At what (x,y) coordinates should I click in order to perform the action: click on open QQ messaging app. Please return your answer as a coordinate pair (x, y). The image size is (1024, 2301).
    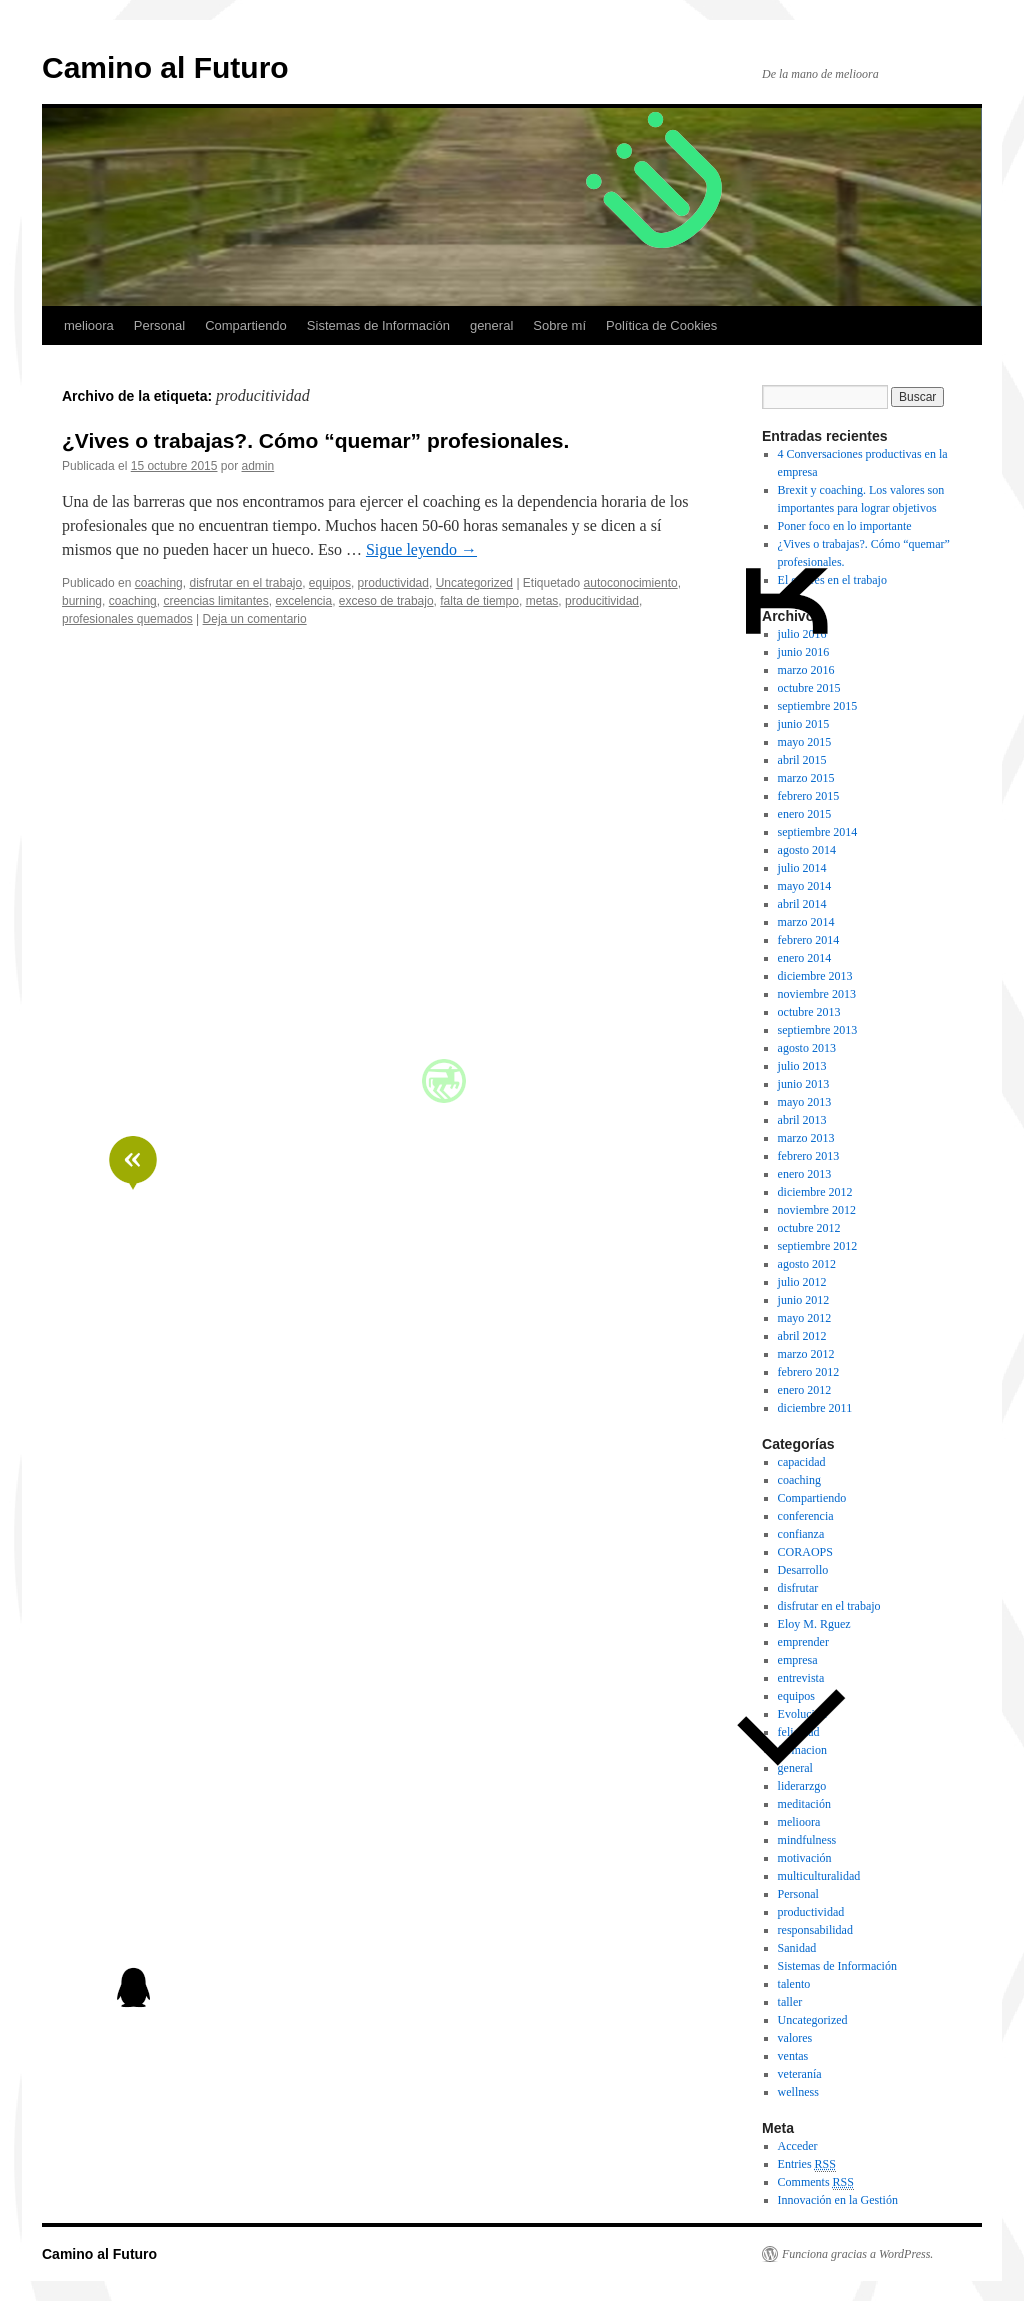
    Looking at the image, I should click on (133, 1987).